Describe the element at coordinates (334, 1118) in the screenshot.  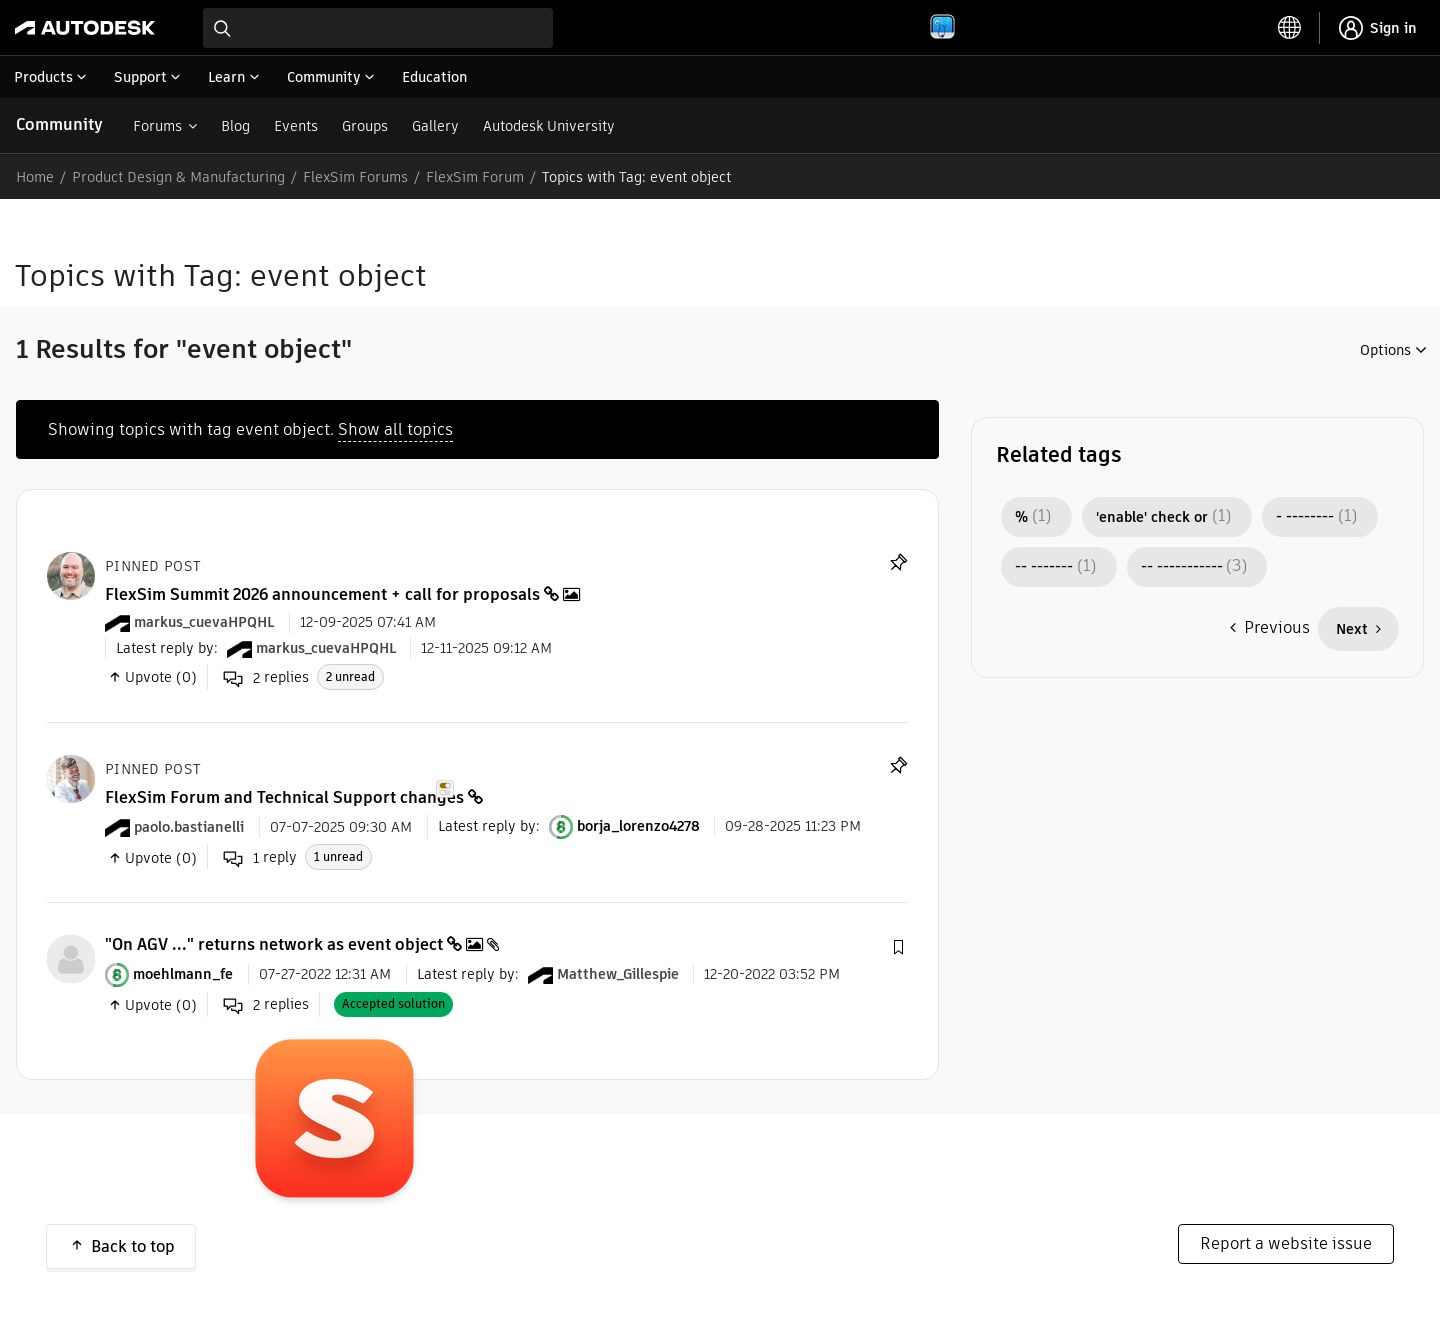
I see `open sogou pinyin input method` at that location.